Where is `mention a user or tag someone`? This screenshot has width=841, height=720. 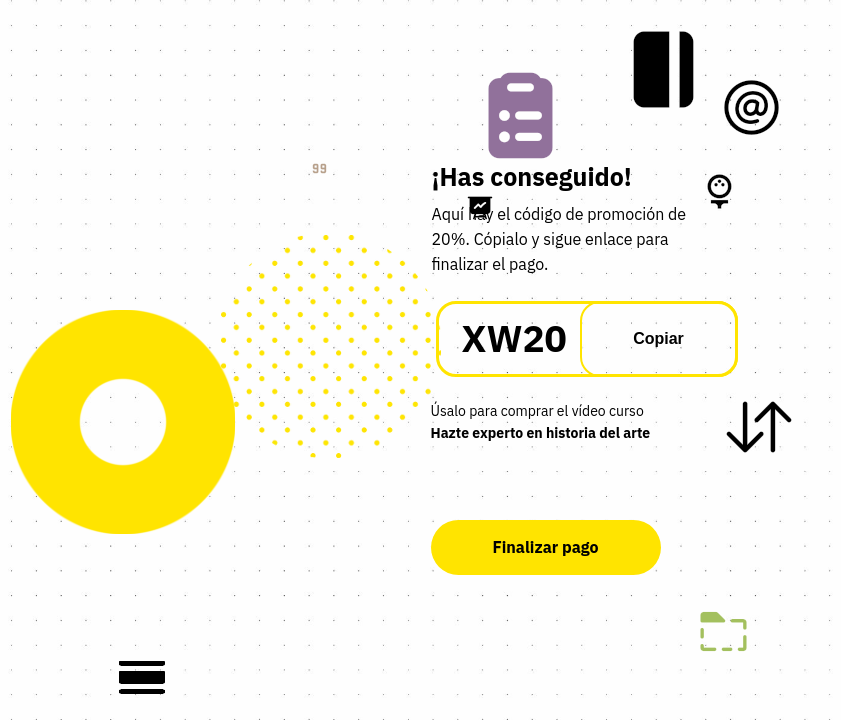
mention a user or tag someone is located at coordinates (751, 107).